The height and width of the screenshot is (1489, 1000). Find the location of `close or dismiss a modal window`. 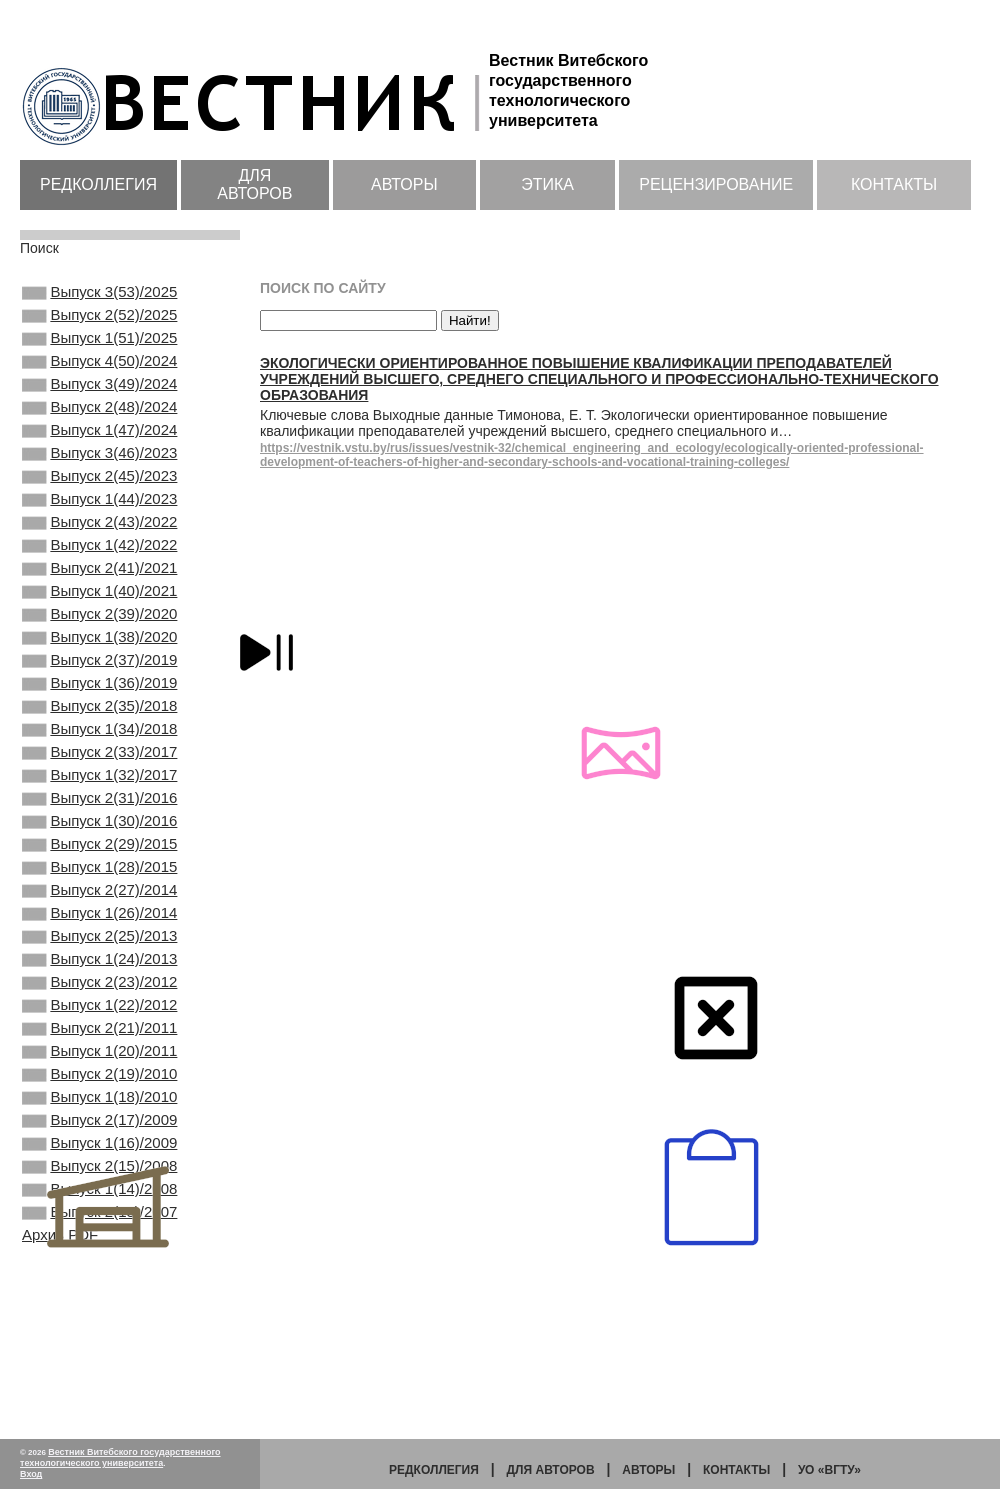

close or dismiss a modal window is located at coordinates (716, 1018).